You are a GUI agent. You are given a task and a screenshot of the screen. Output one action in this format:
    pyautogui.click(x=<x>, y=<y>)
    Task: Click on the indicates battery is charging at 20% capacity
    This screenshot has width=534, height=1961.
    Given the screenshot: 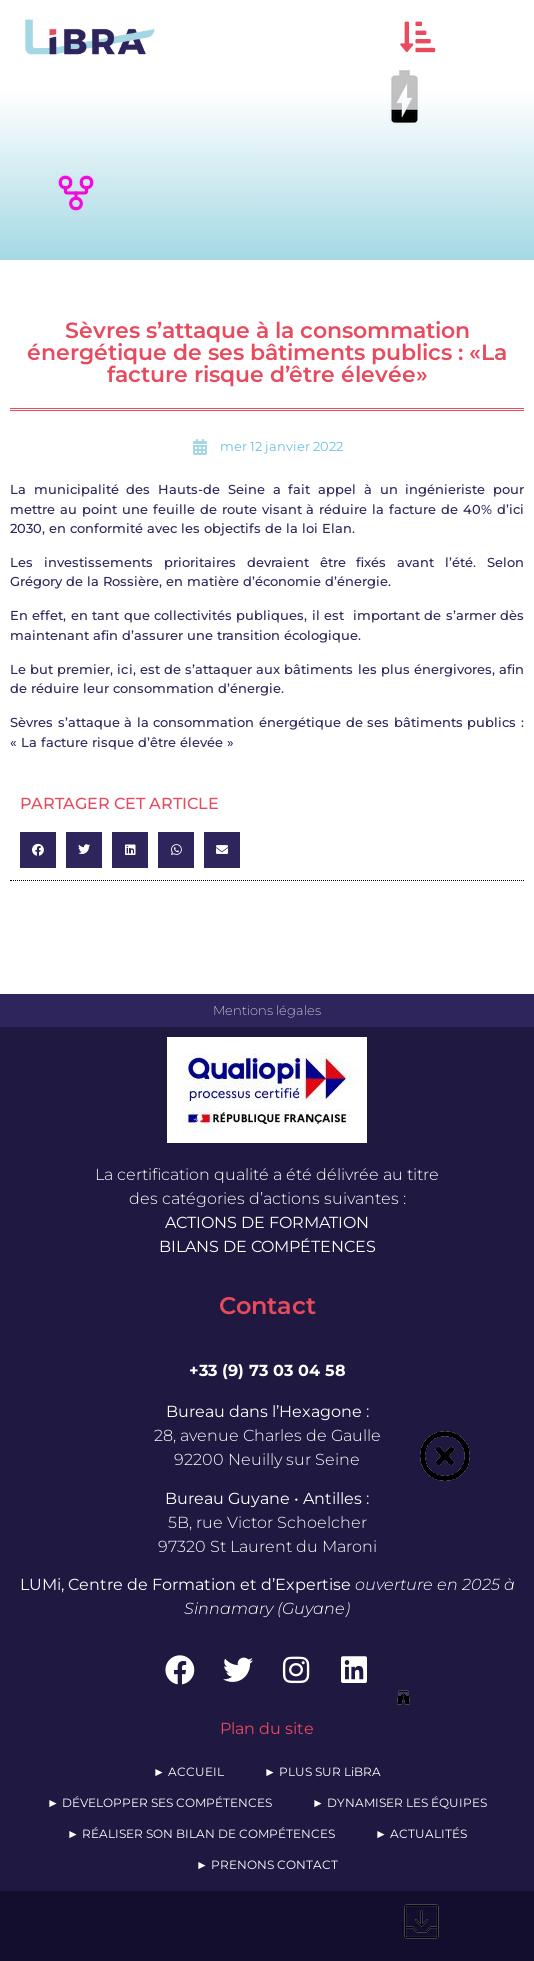 What is the action you would take?
    pyautogui.click(x=404, y=96)
    